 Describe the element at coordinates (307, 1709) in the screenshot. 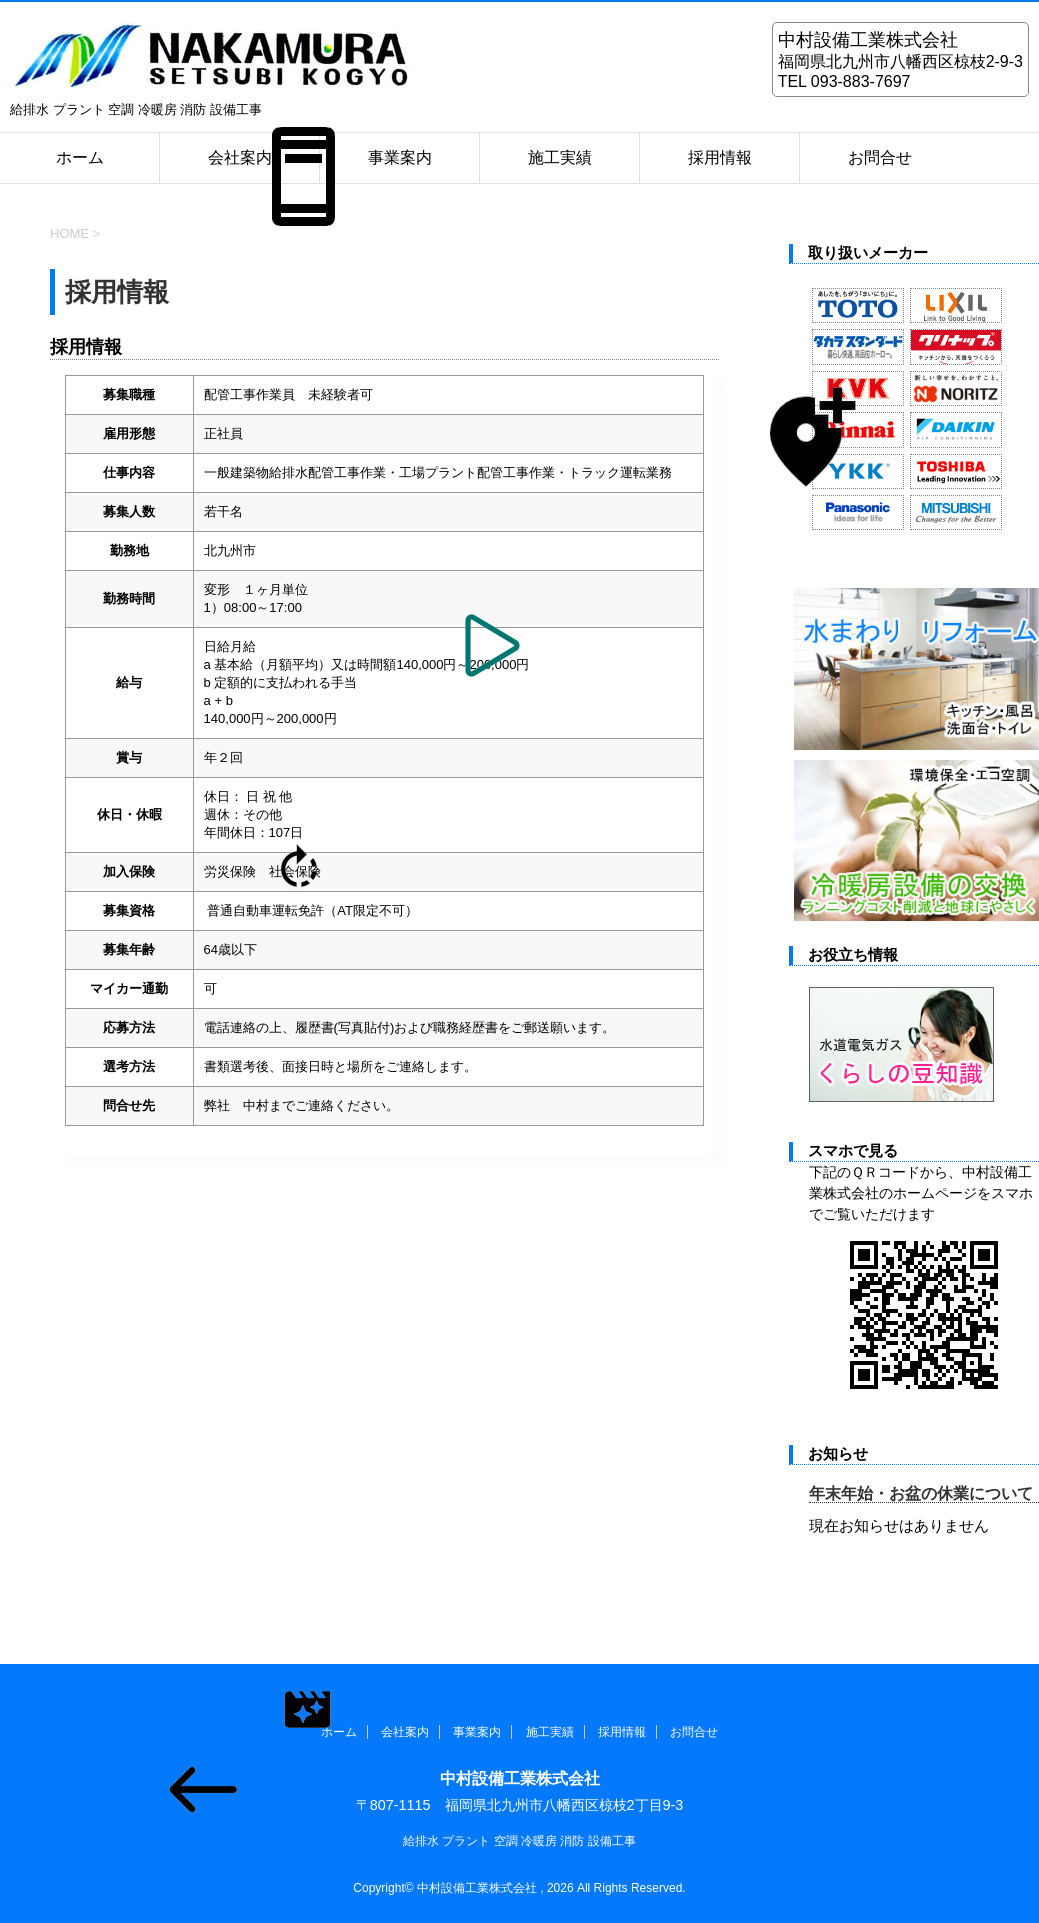

I see `apply visual effects or filters to a video` at that location.